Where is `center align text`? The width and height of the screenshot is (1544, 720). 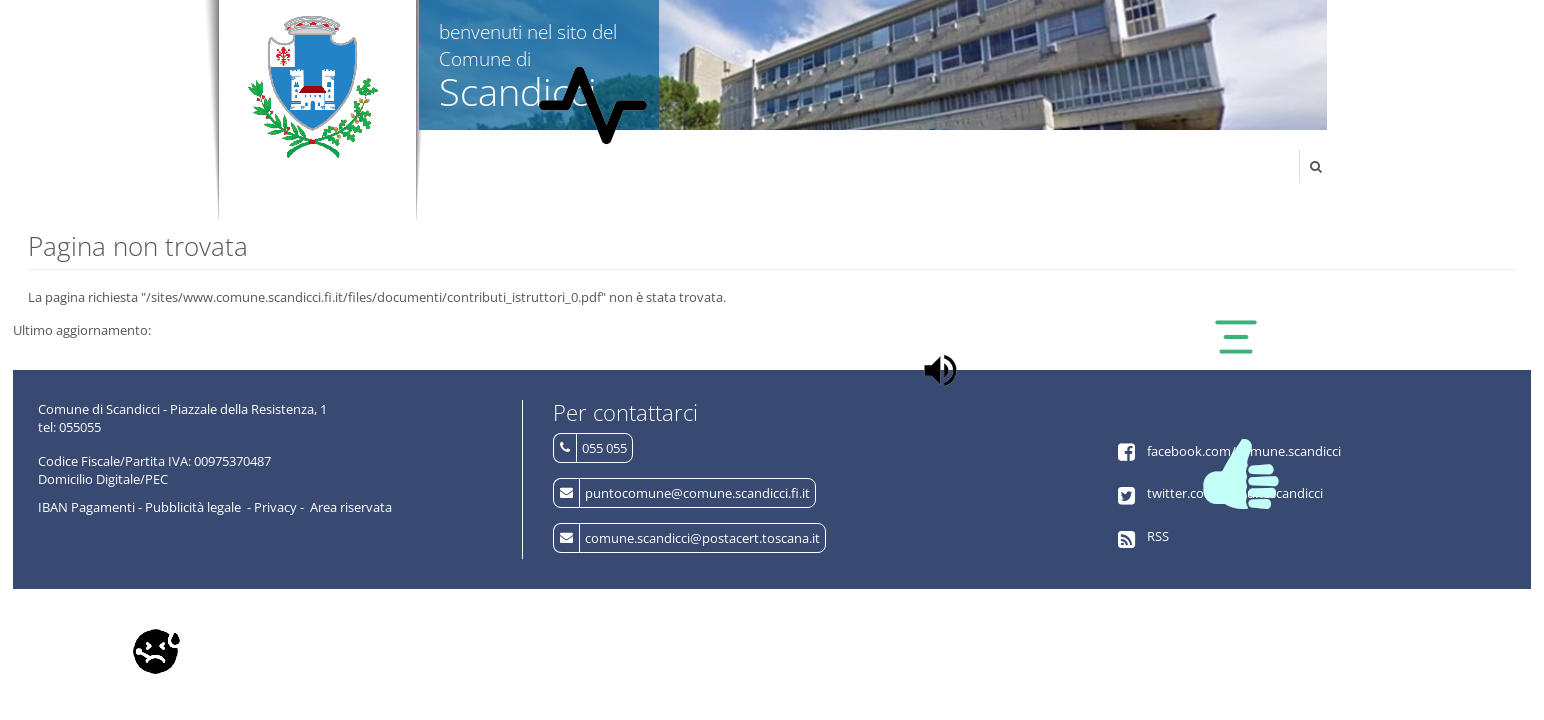
center align text is located at coordinates (1236, 337).